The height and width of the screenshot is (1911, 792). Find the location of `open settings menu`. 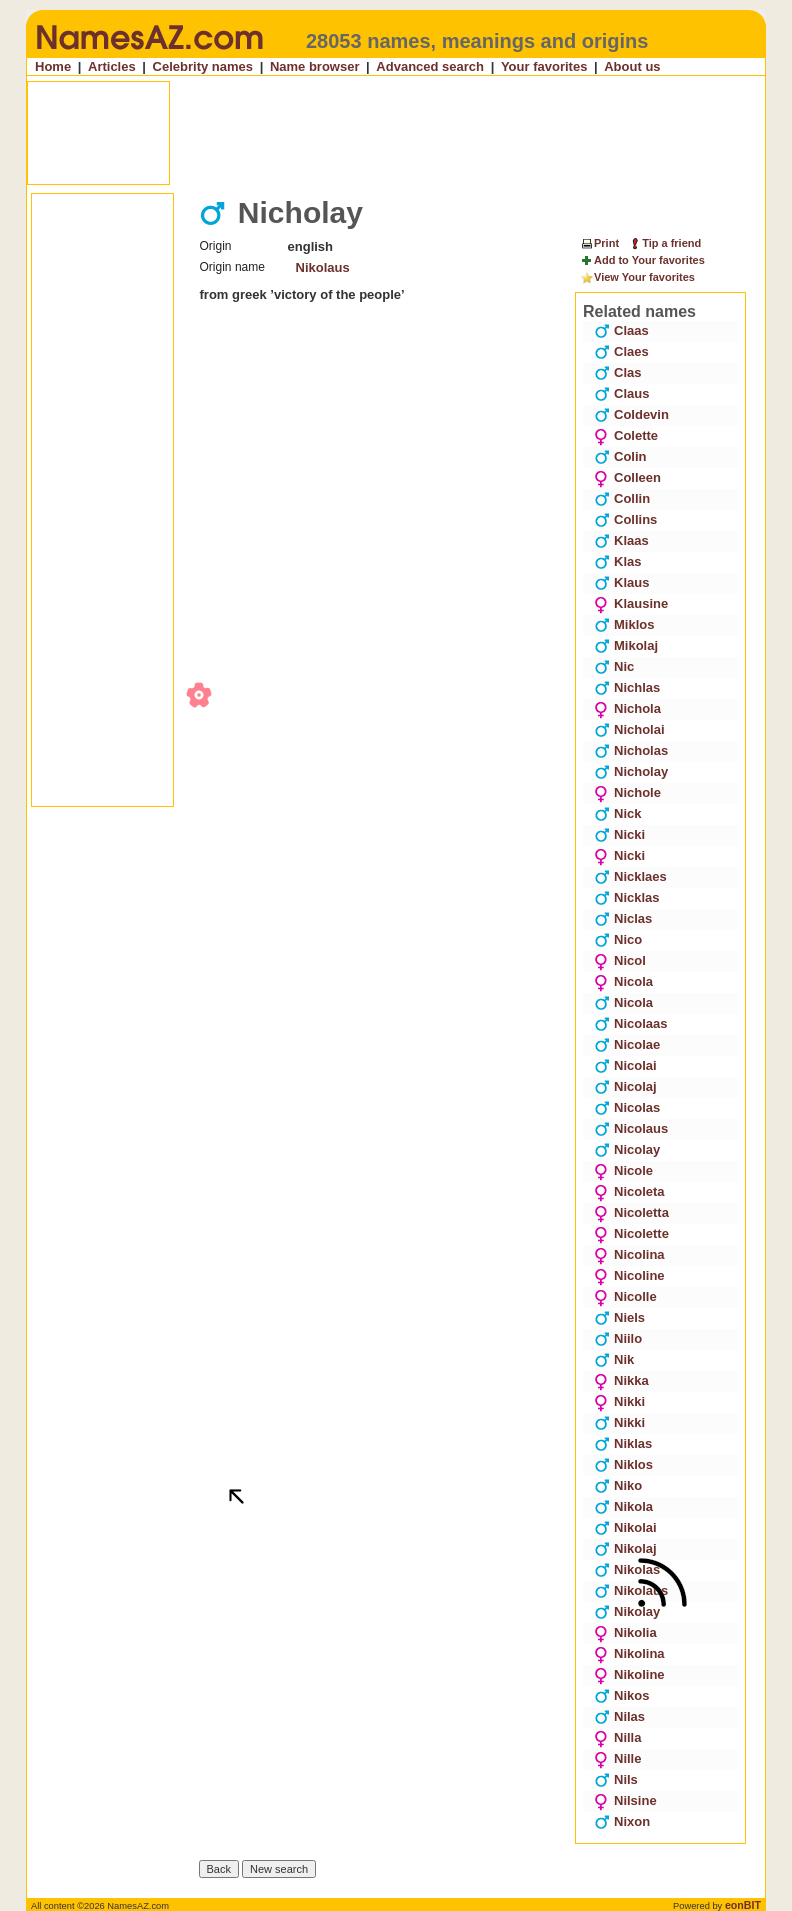

open settings menu is located at coordinates (199, 695).